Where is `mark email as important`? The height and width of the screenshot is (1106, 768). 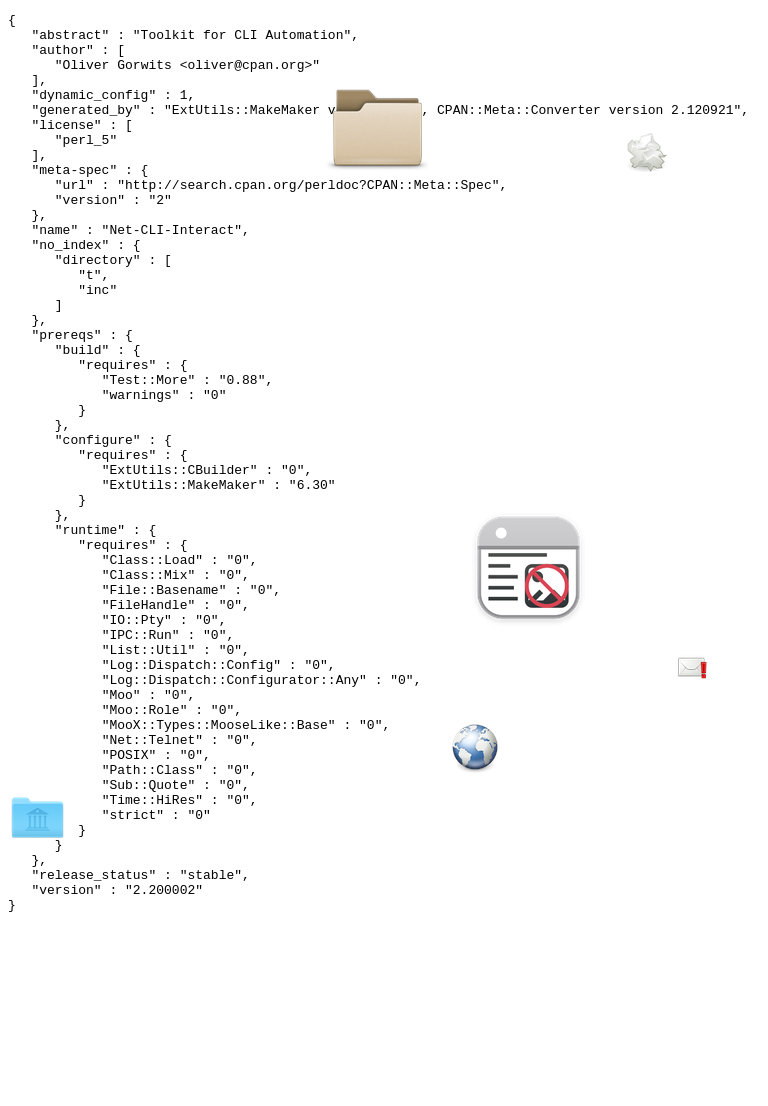 mark email as important is located at coordinates (691, 667).